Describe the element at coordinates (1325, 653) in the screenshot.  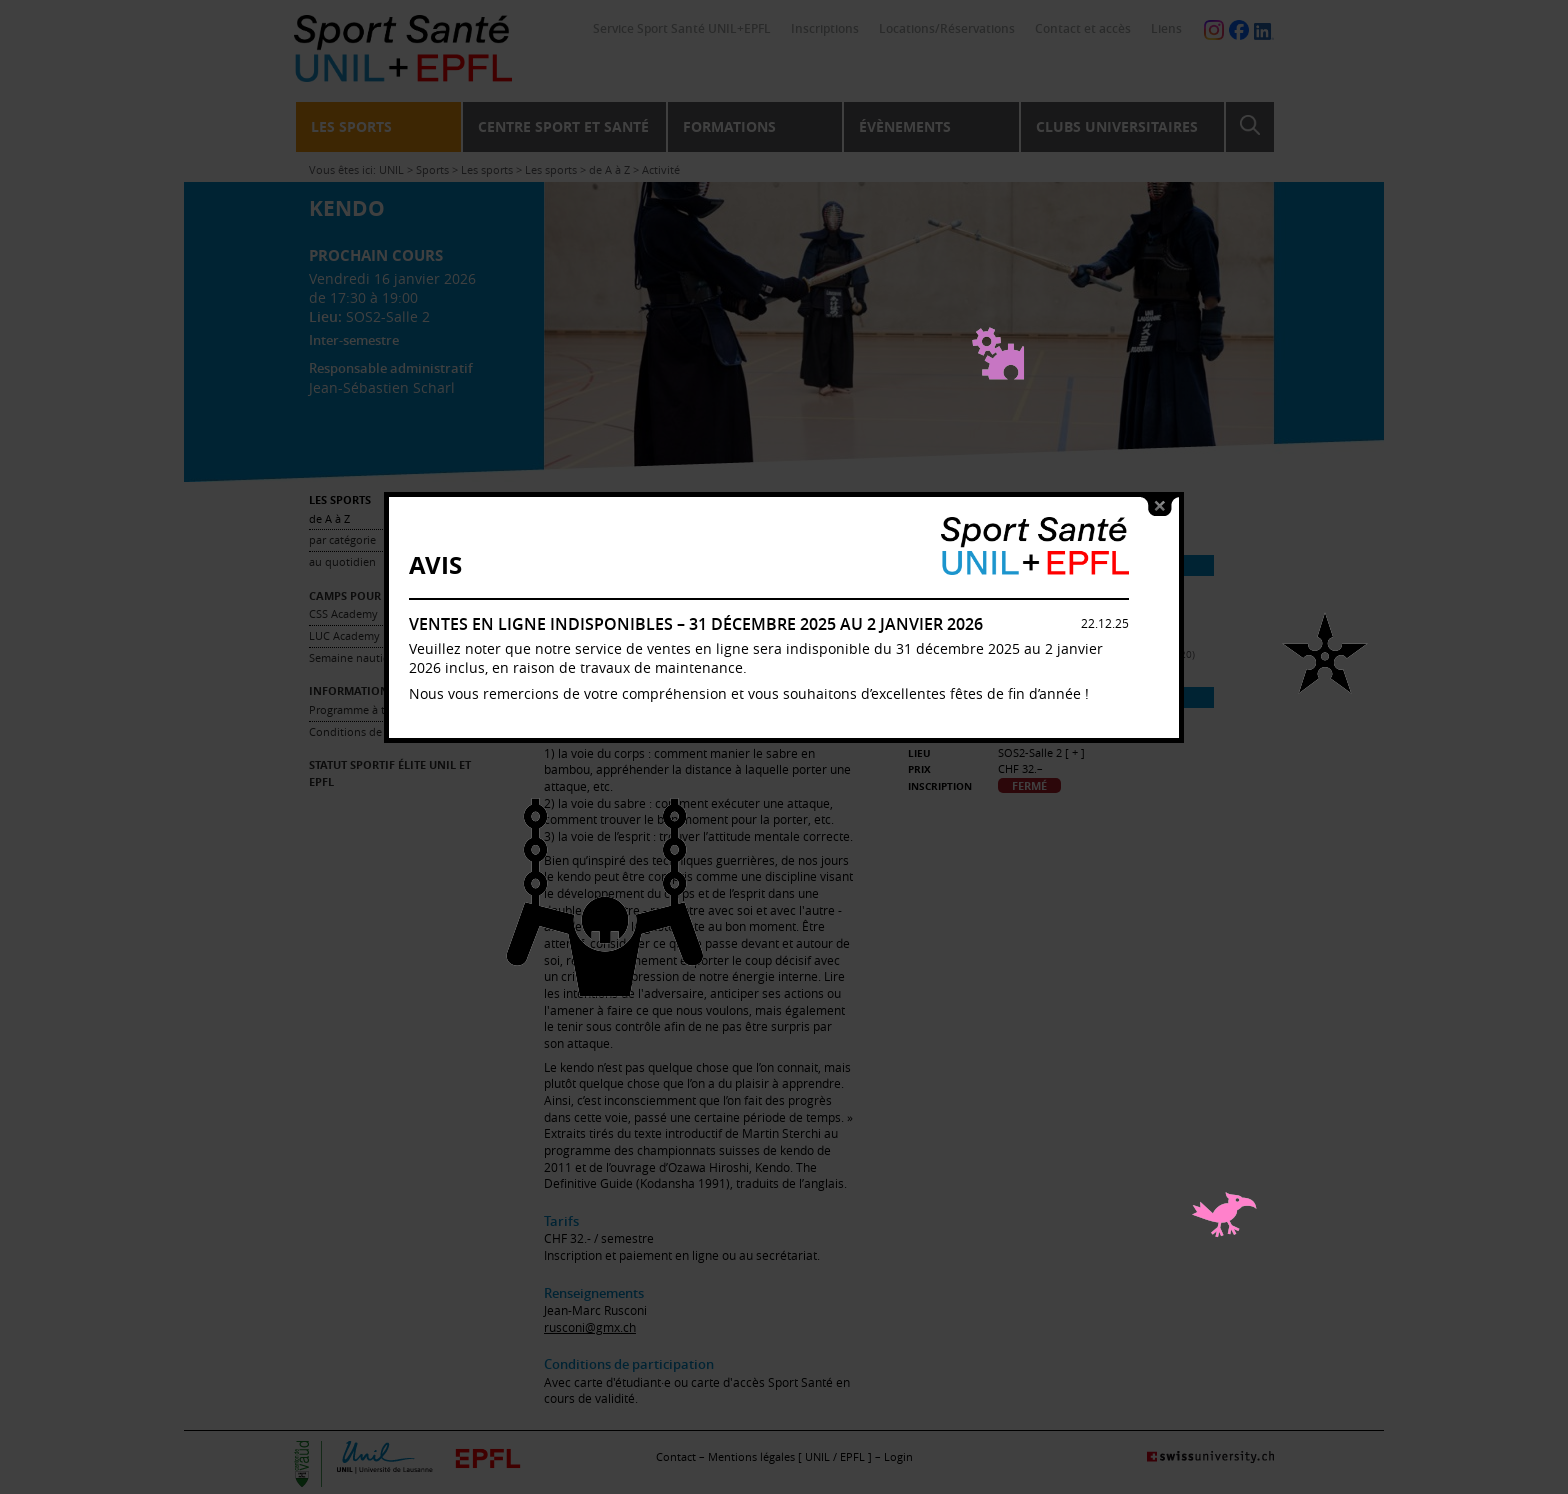
I see `ninja or stealth game mode` at that location.